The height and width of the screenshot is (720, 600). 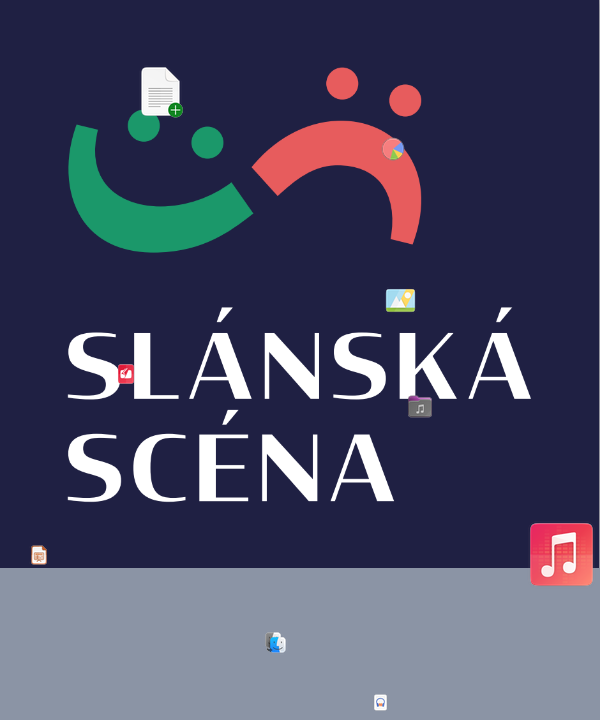 I want to click on open disk usage analyzer, so click(x=393, y=149).